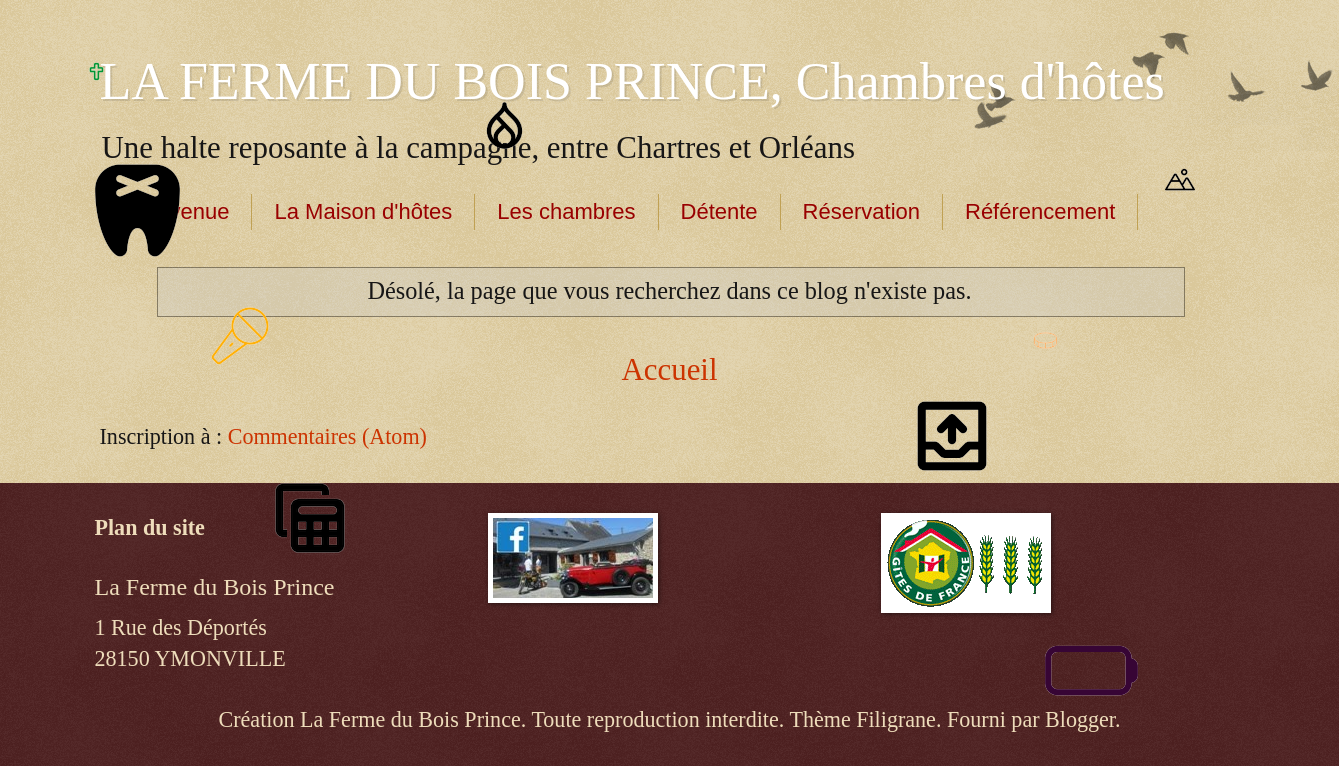 This screenshot has height=766, width=1339. What do you see at coordinates (96, 71) in the screenshot?
I see `indicates a religious or faith-based feature` at bounding box center [96, 71].